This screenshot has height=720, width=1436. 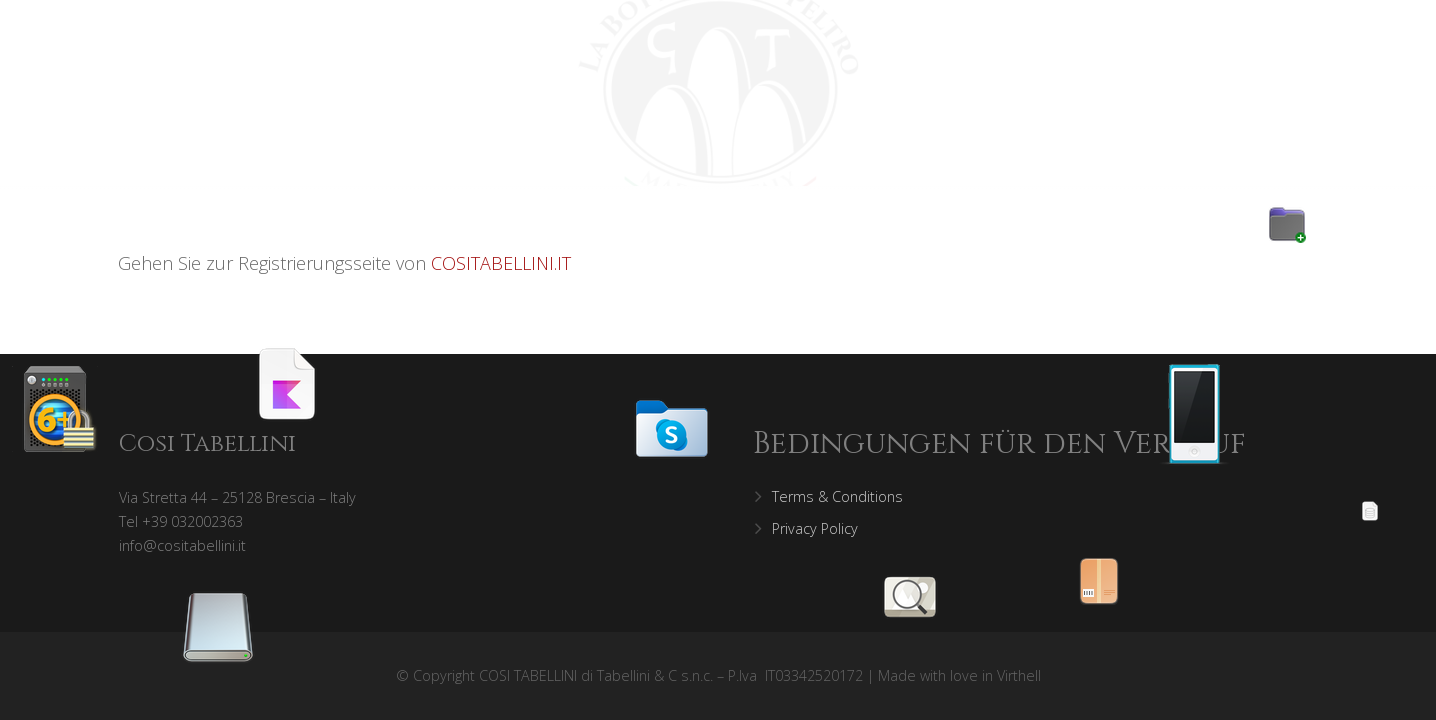 What do you see at coordinates (218, 627) in the screenshot?
I see `removable storage device connected` at bounding box center [218, 627].